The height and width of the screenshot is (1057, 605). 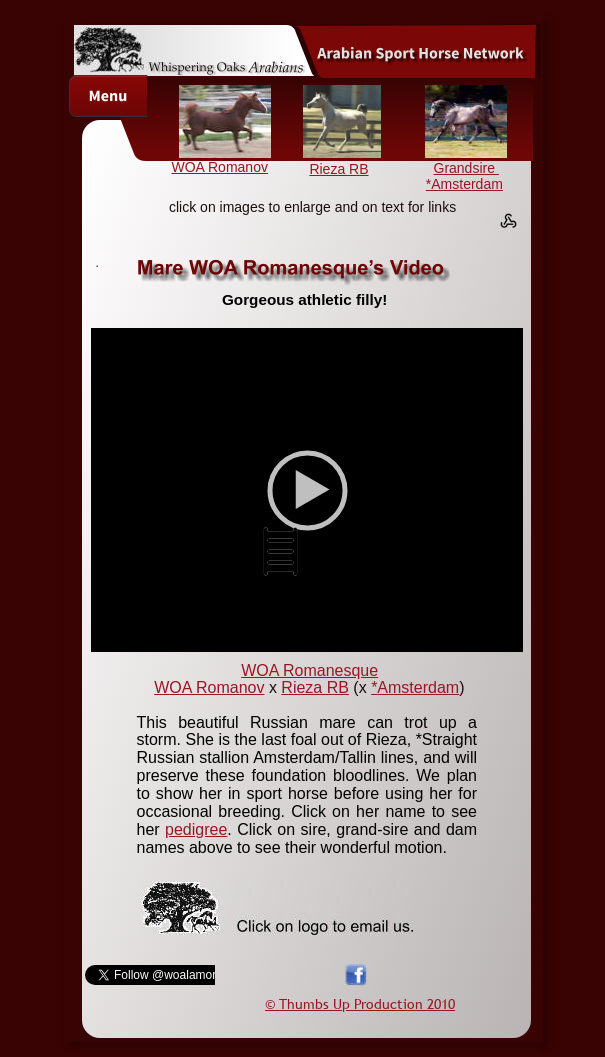 I want to click on configure webhook integrations, so click(x=508, y=221).